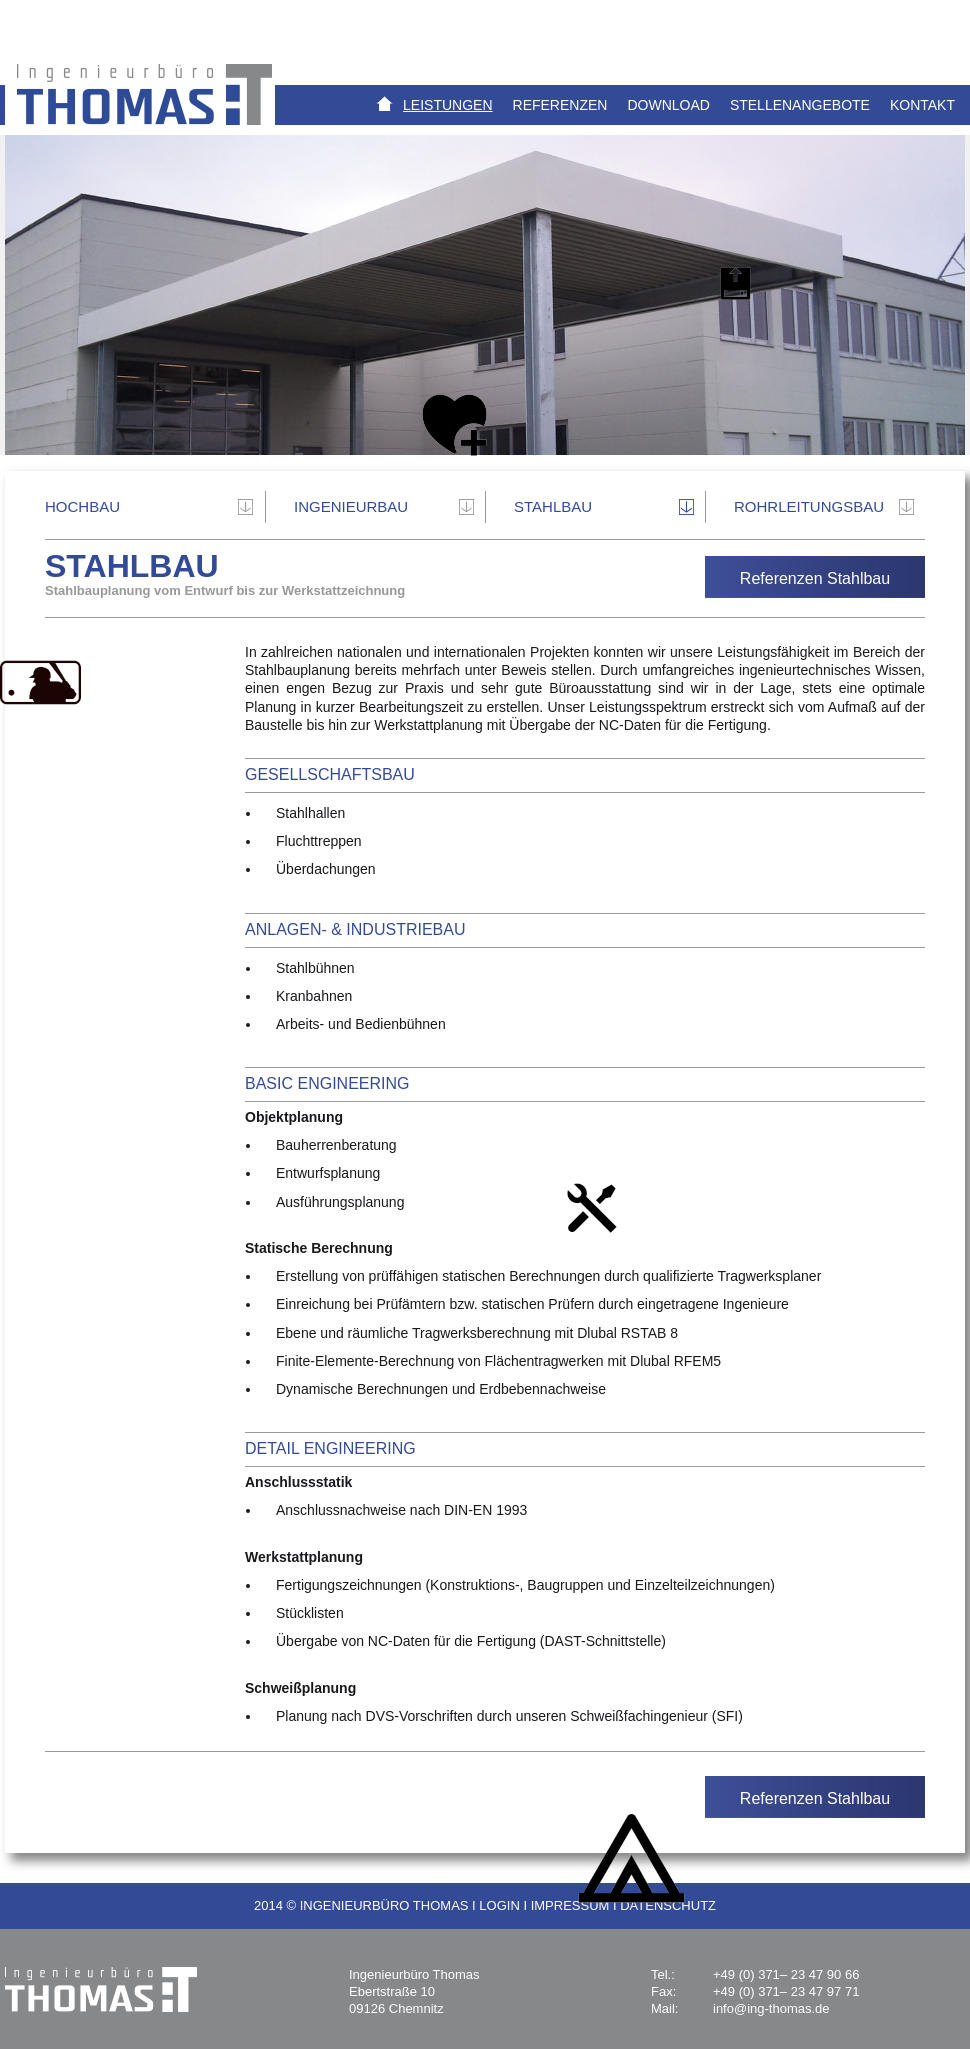 The width and height of the screenshot is (970, 2049). I want to click on open the MLB app, so click(40, 682).